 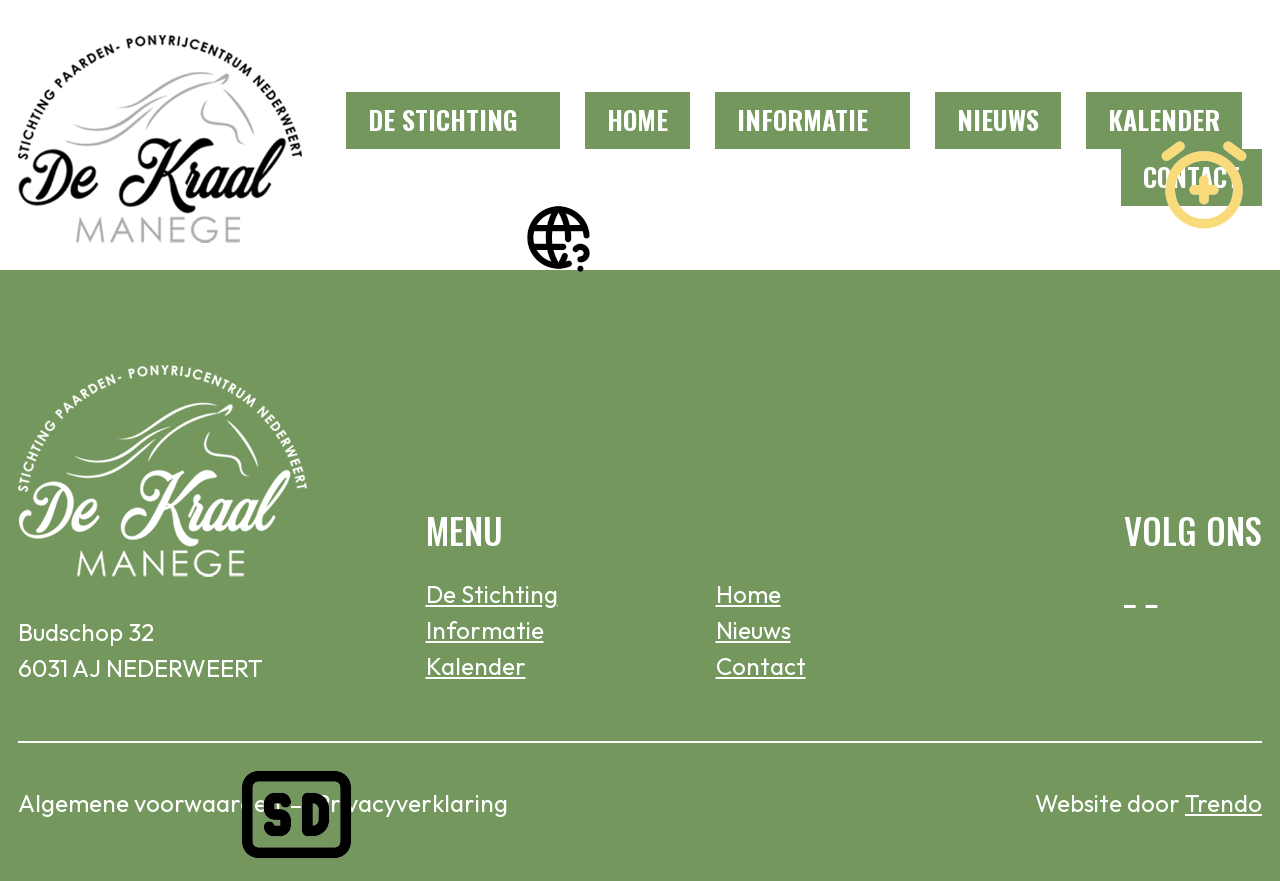 I want to click on access help or FAQ for international/global settings, so click(x=558, y=237).